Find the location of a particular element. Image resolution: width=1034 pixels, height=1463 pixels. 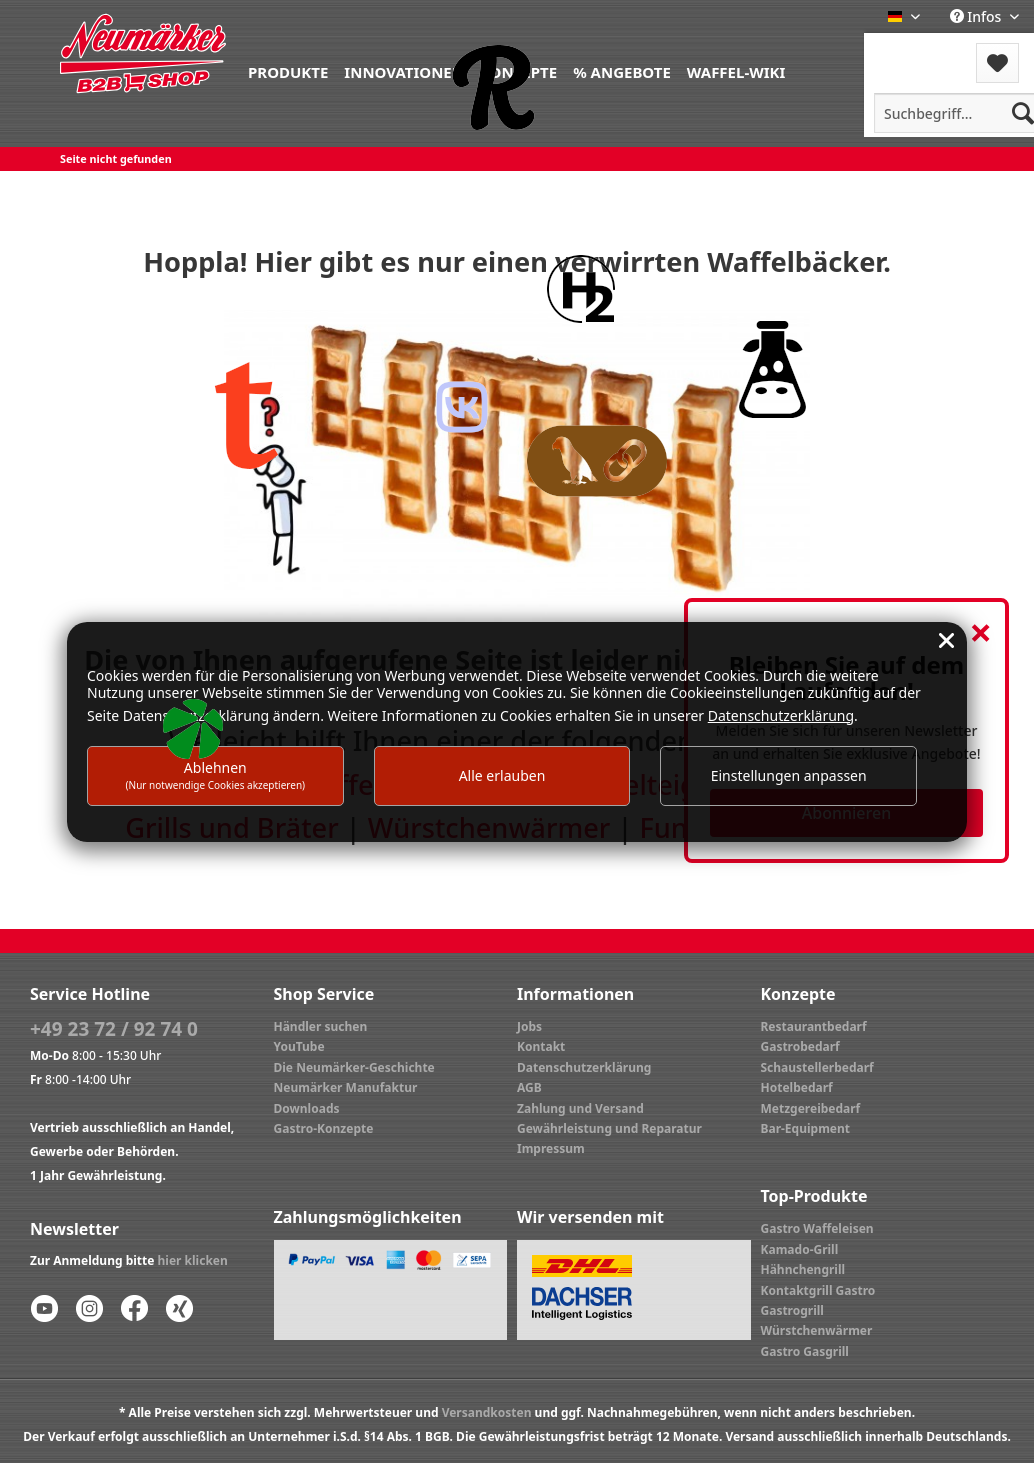

open typst document editor is located at coordinates (246, 415).